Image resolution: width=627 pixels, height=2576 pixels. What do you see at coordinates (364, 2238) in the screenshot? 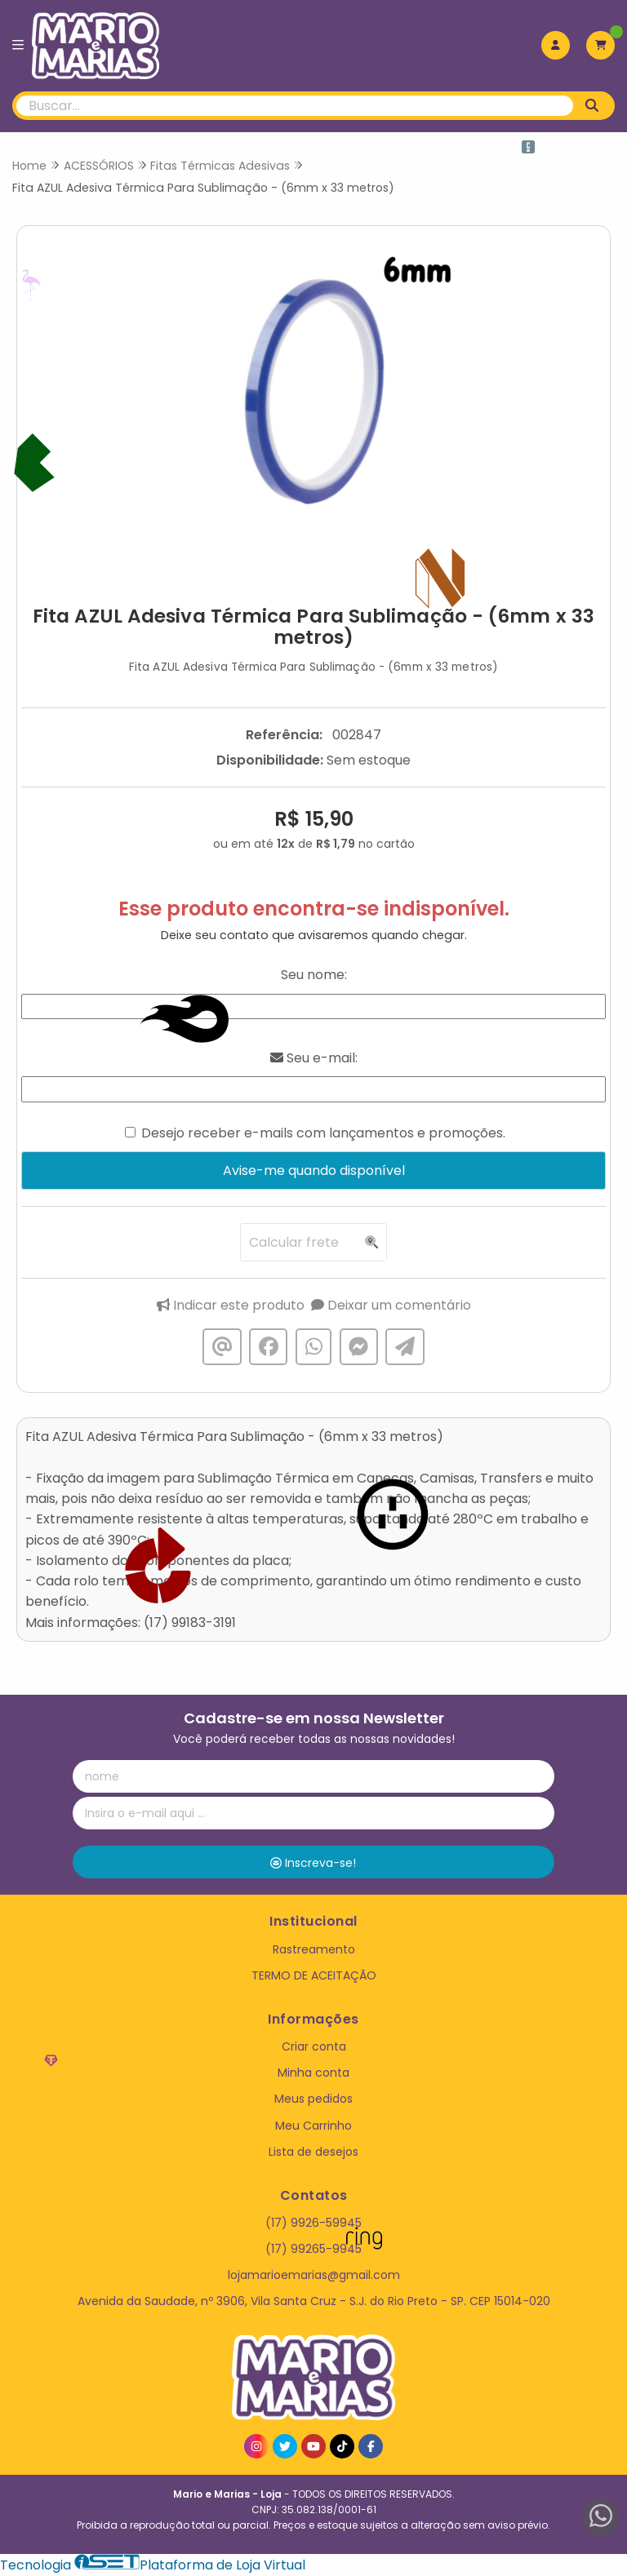
I see `open the Ring smart home app` at bounding box center [364, 2238].